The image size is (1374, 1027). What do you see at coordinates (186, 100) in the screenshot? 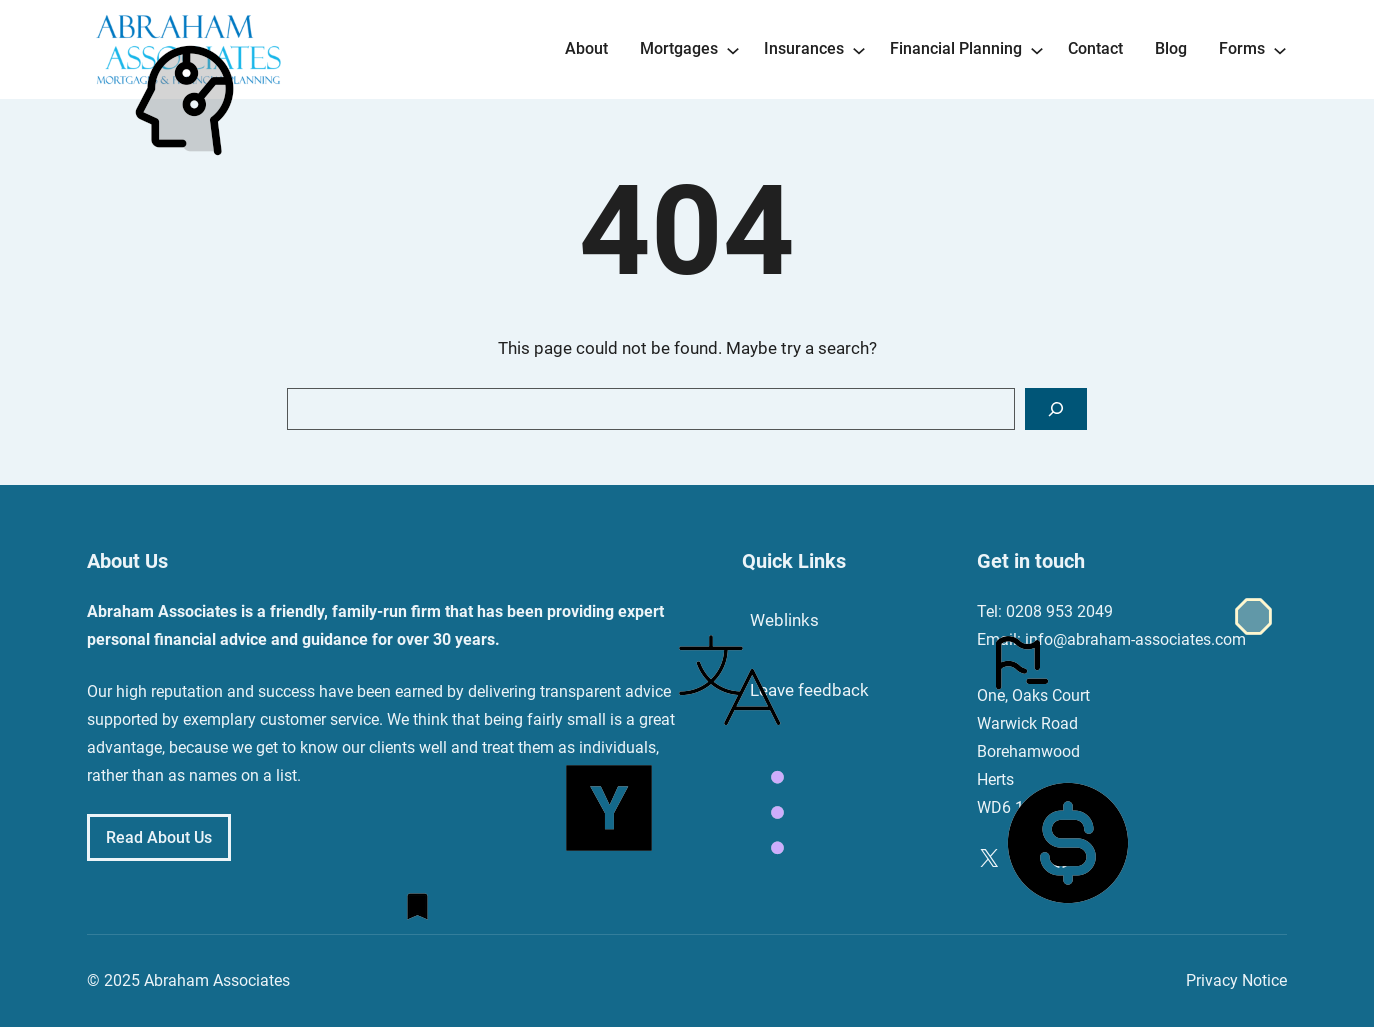
I see `access AI or machine learning features` at bounding box center [186, 100].